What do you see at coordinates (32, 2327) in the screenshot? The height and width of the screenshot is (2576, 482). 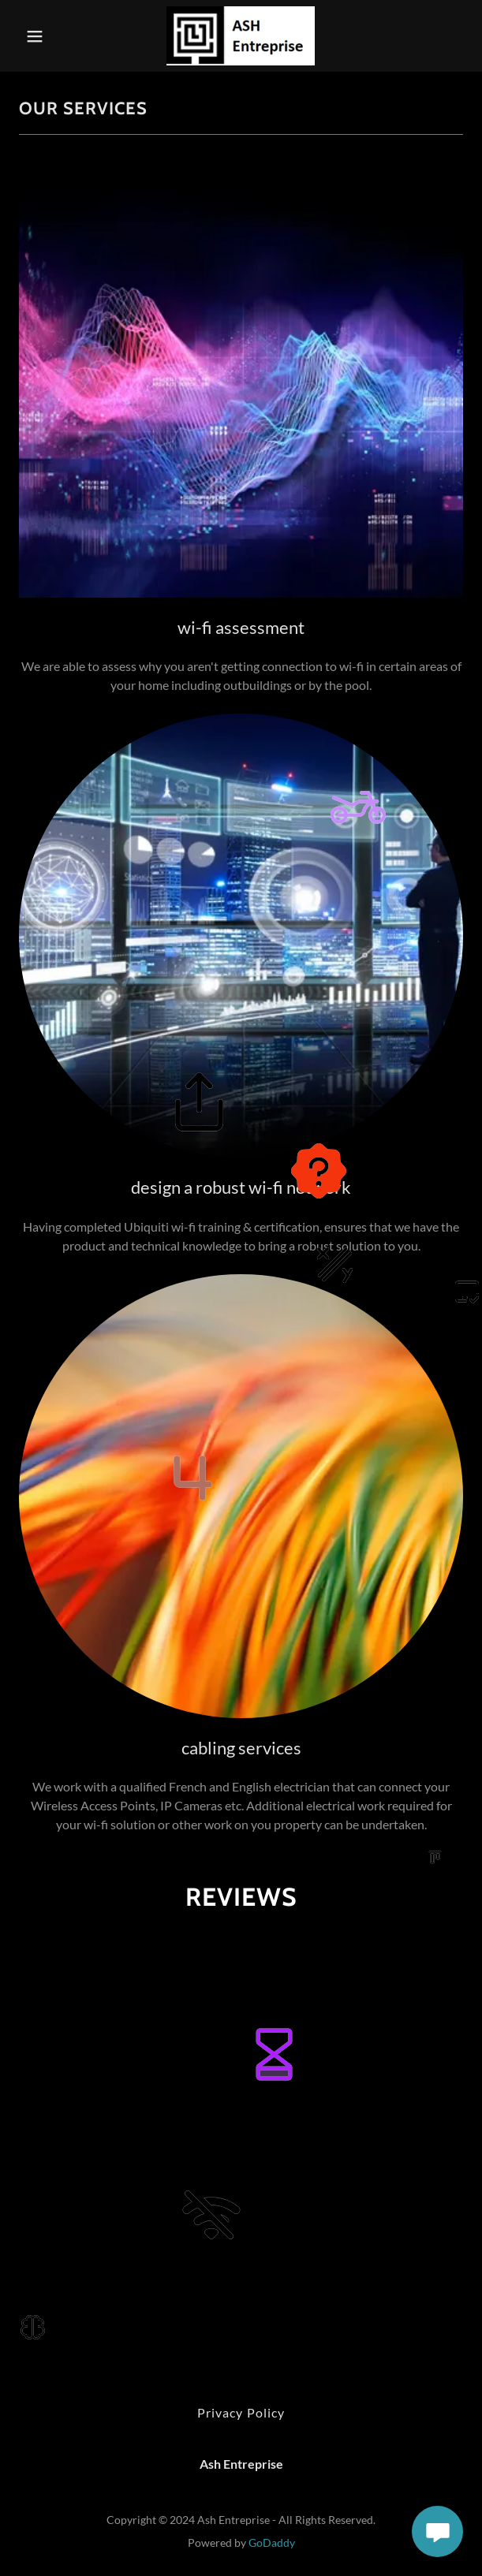 I see `indicates AI or system is processing a request` at bounding box center [32, 2327].